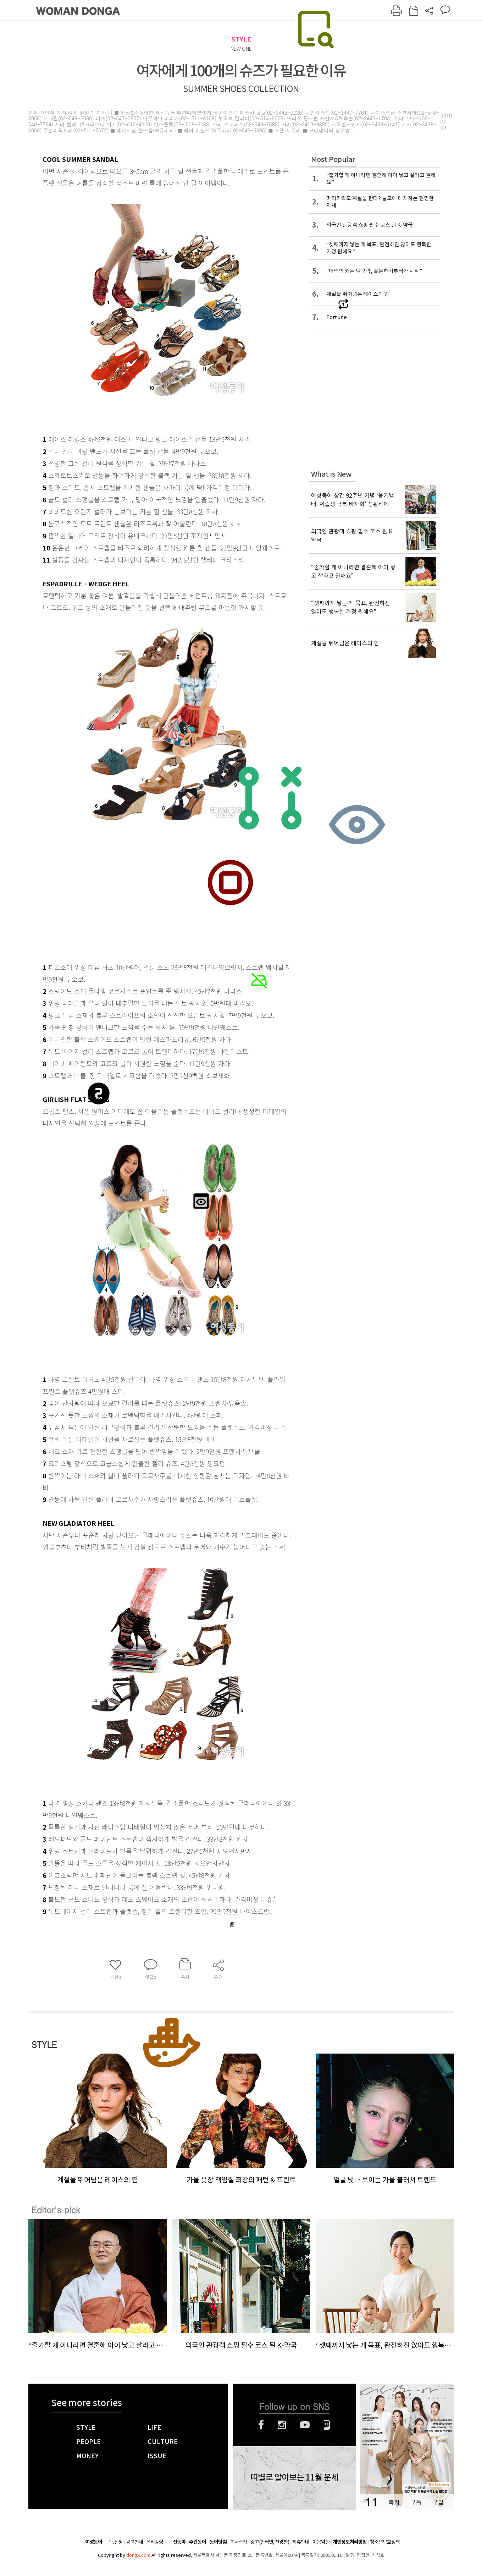 The width and height of the screenshot is (482, 2576). I want to click on do not iron this item, so click(259, 980).